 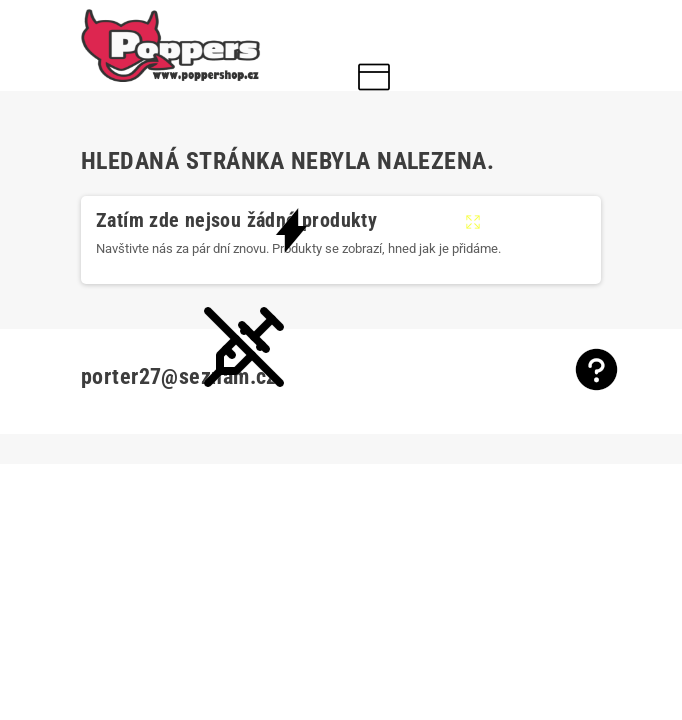 What do you see at coordinates (244, 347) in the screenshot?
I see `indicates vaccination not available or required` at bounding box center [244, 347].